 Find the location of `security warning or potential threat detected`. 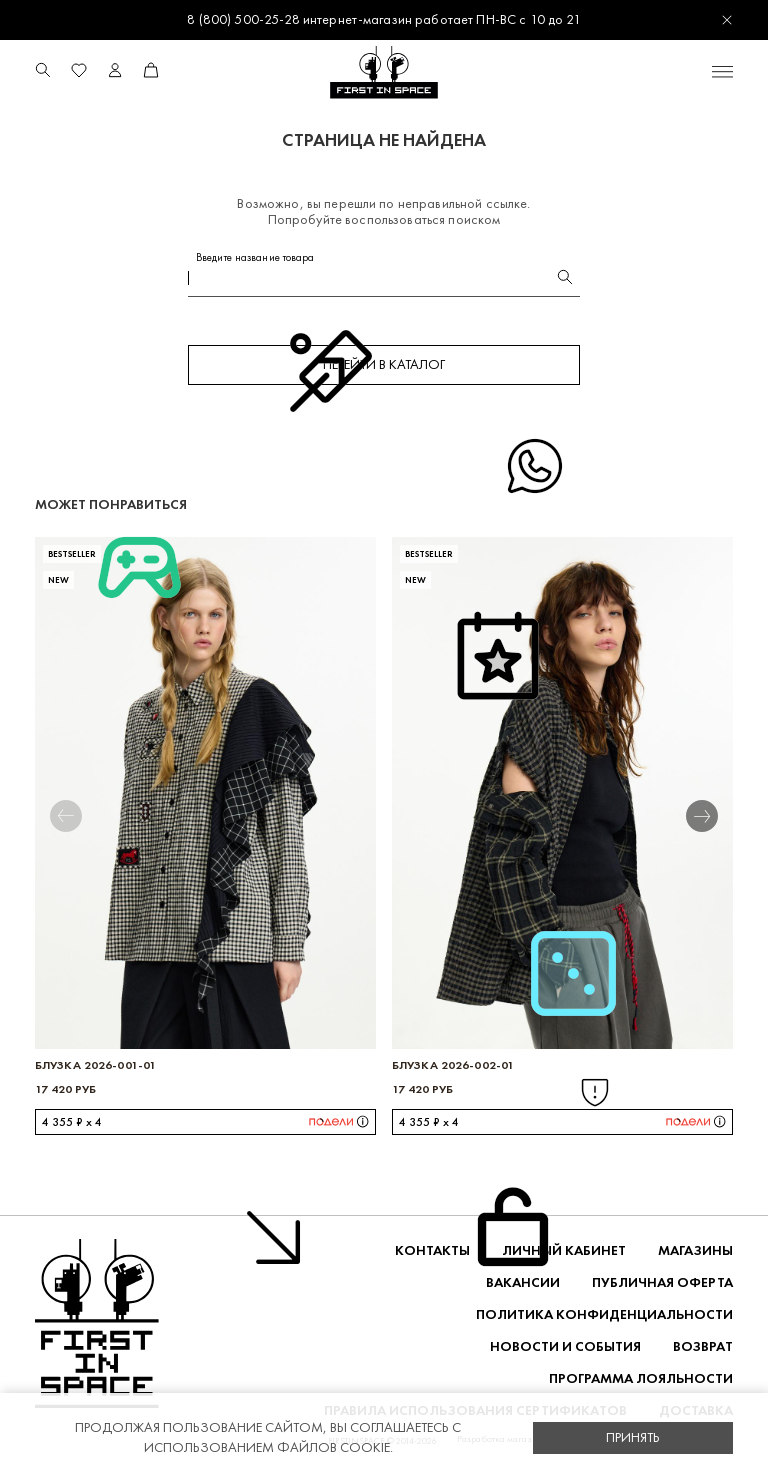

security warning or potential threat detected is located at coordinates (595, 1091).